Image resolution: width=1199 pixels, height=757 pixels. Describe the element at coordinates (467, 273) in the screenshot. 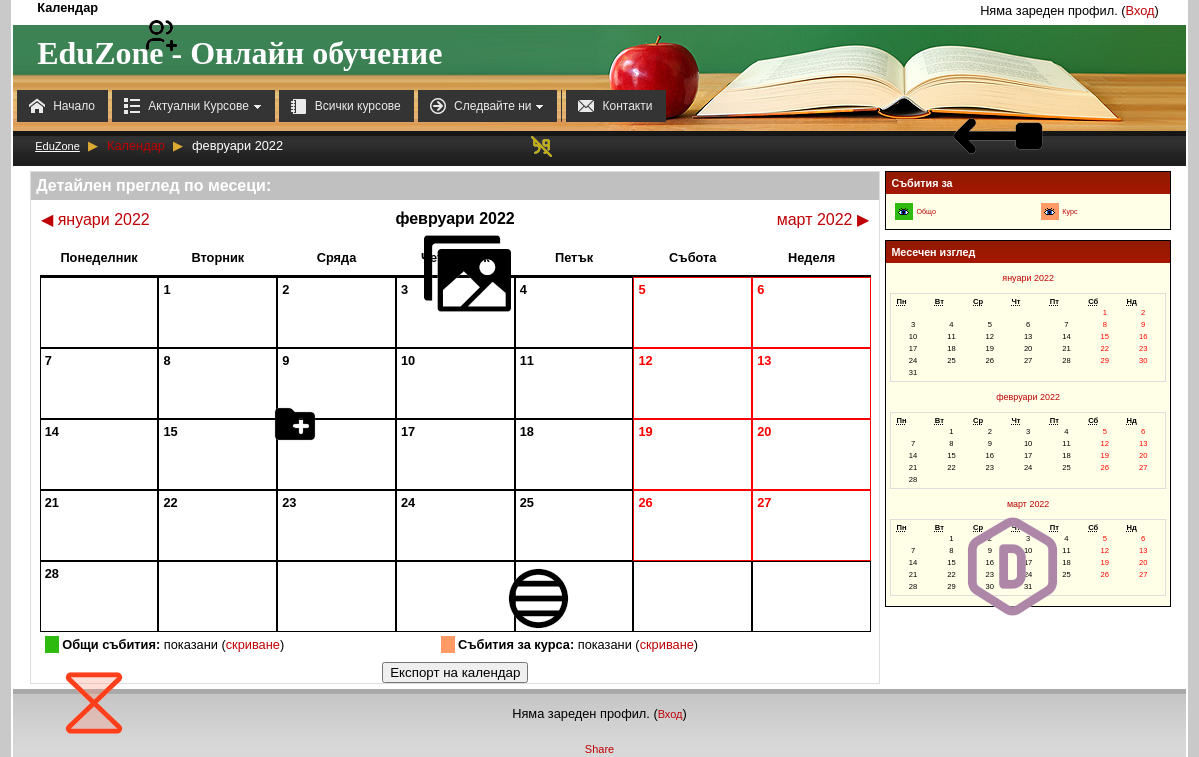

I see `view photo gallery` at that location.